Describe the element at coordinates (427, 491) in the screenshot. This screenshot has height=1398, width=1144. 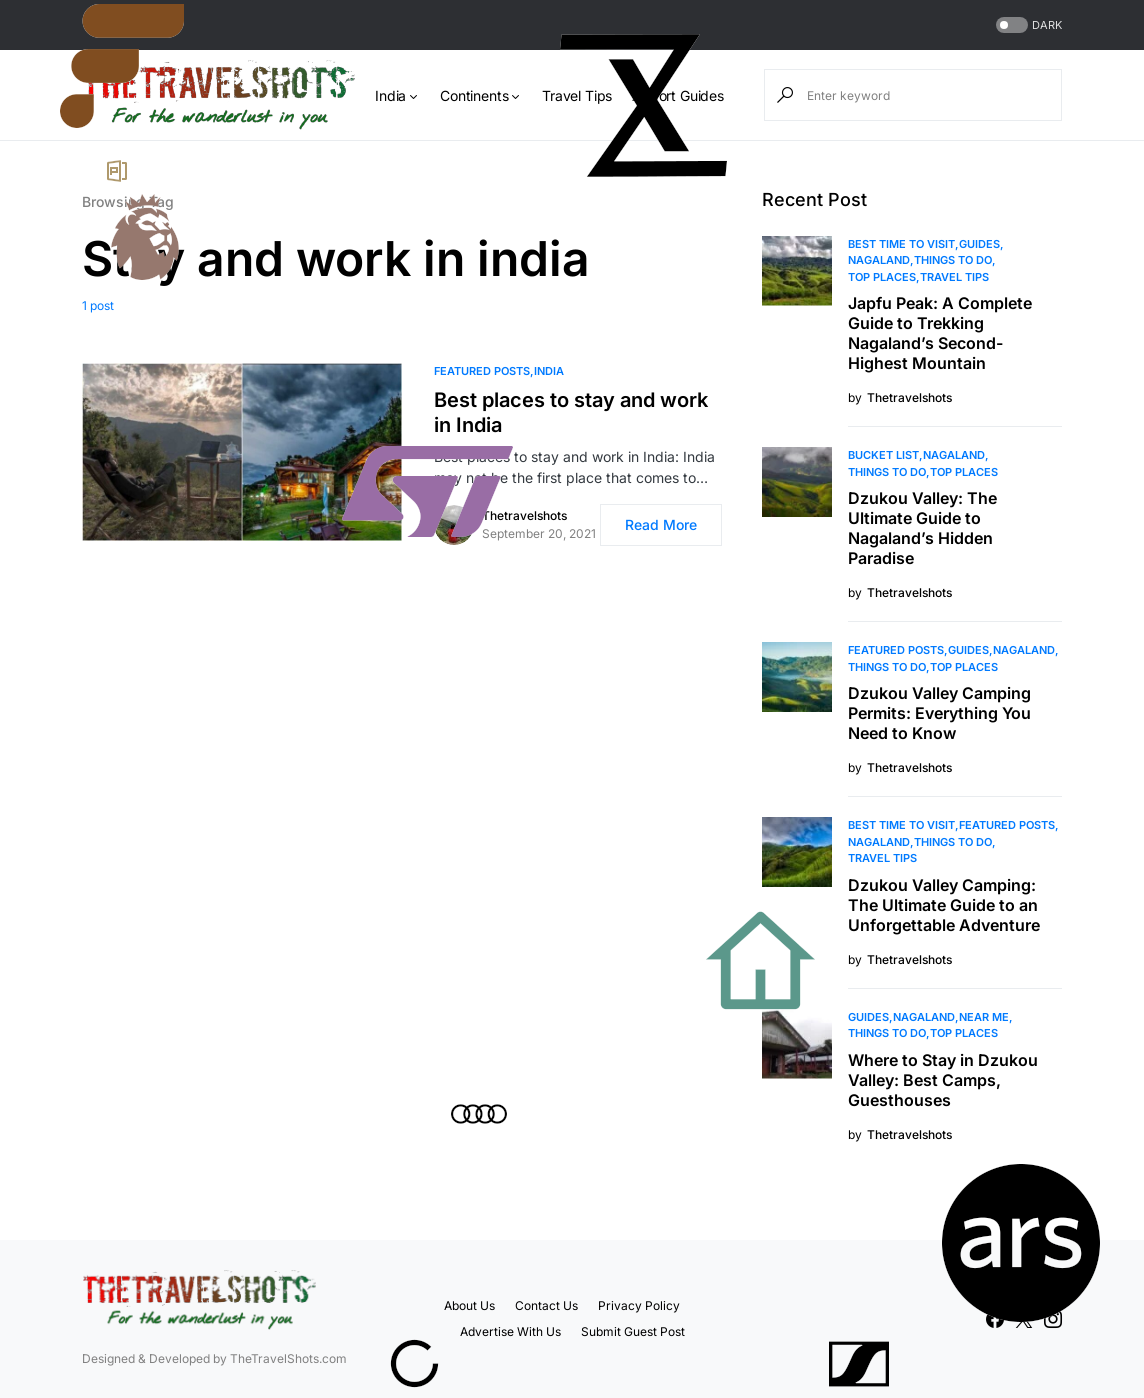
I see `STMicroelectronics company logo` at that location.